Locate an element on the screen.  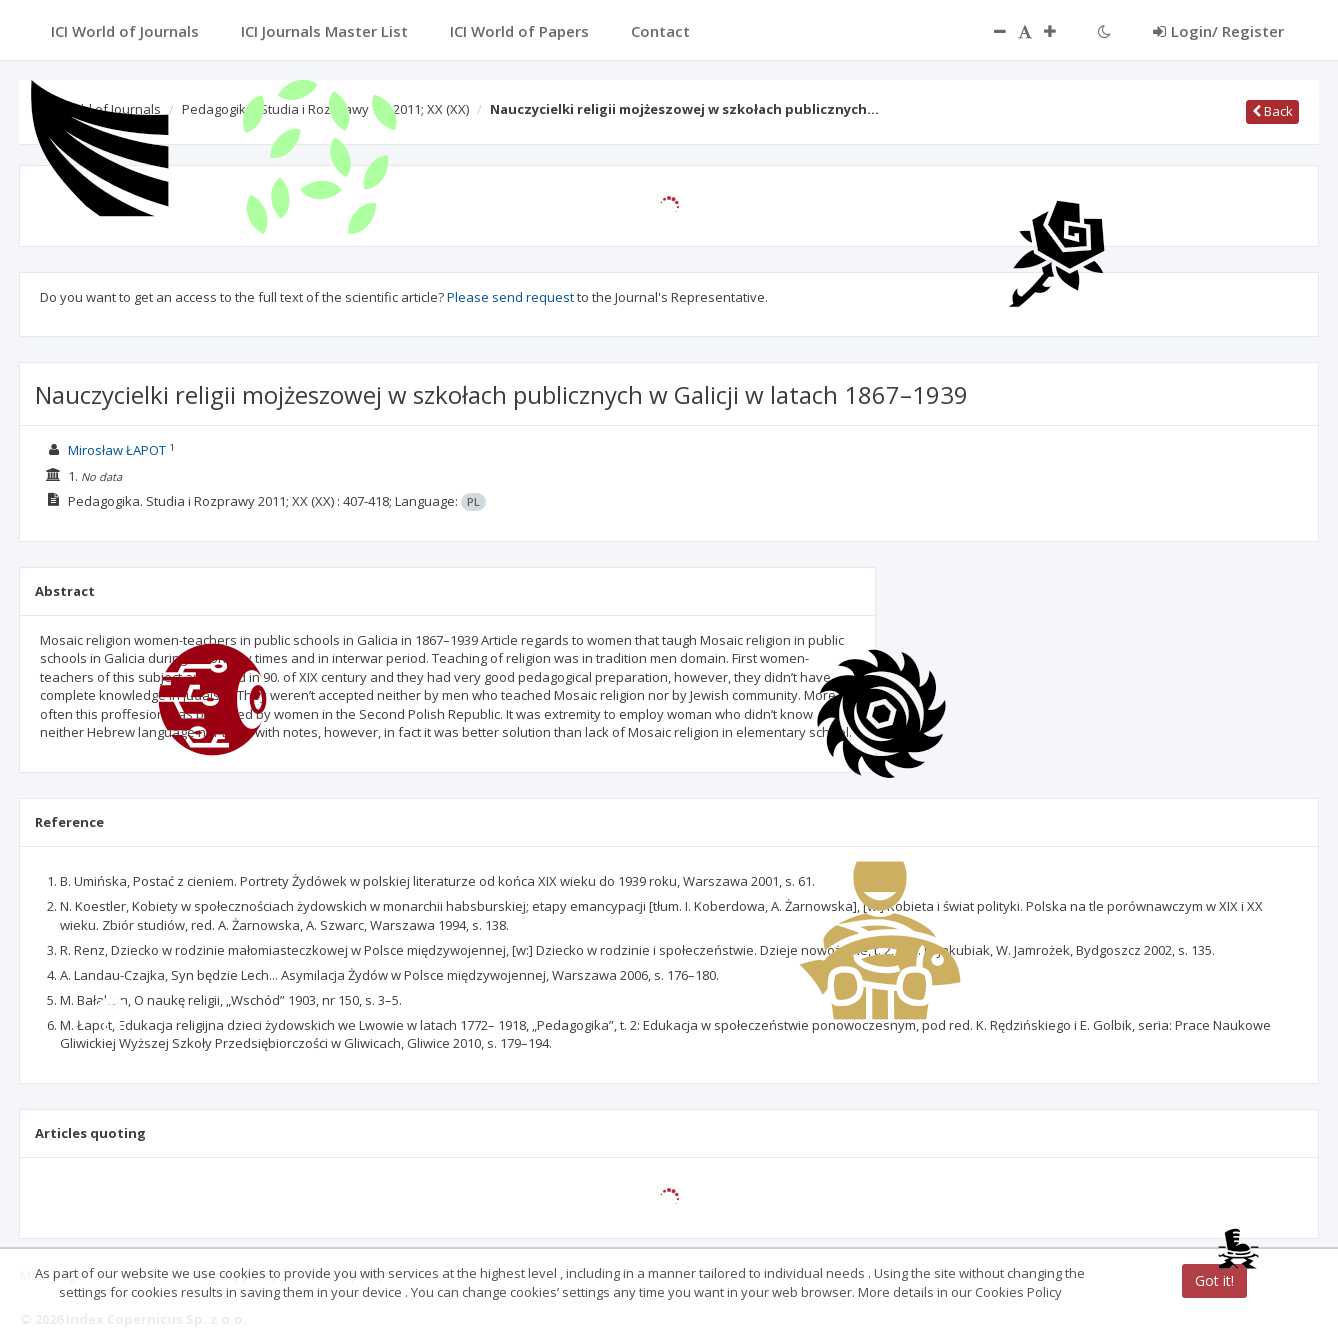
access cybernetic or augmentation settings is located at coordinates (212, 699).